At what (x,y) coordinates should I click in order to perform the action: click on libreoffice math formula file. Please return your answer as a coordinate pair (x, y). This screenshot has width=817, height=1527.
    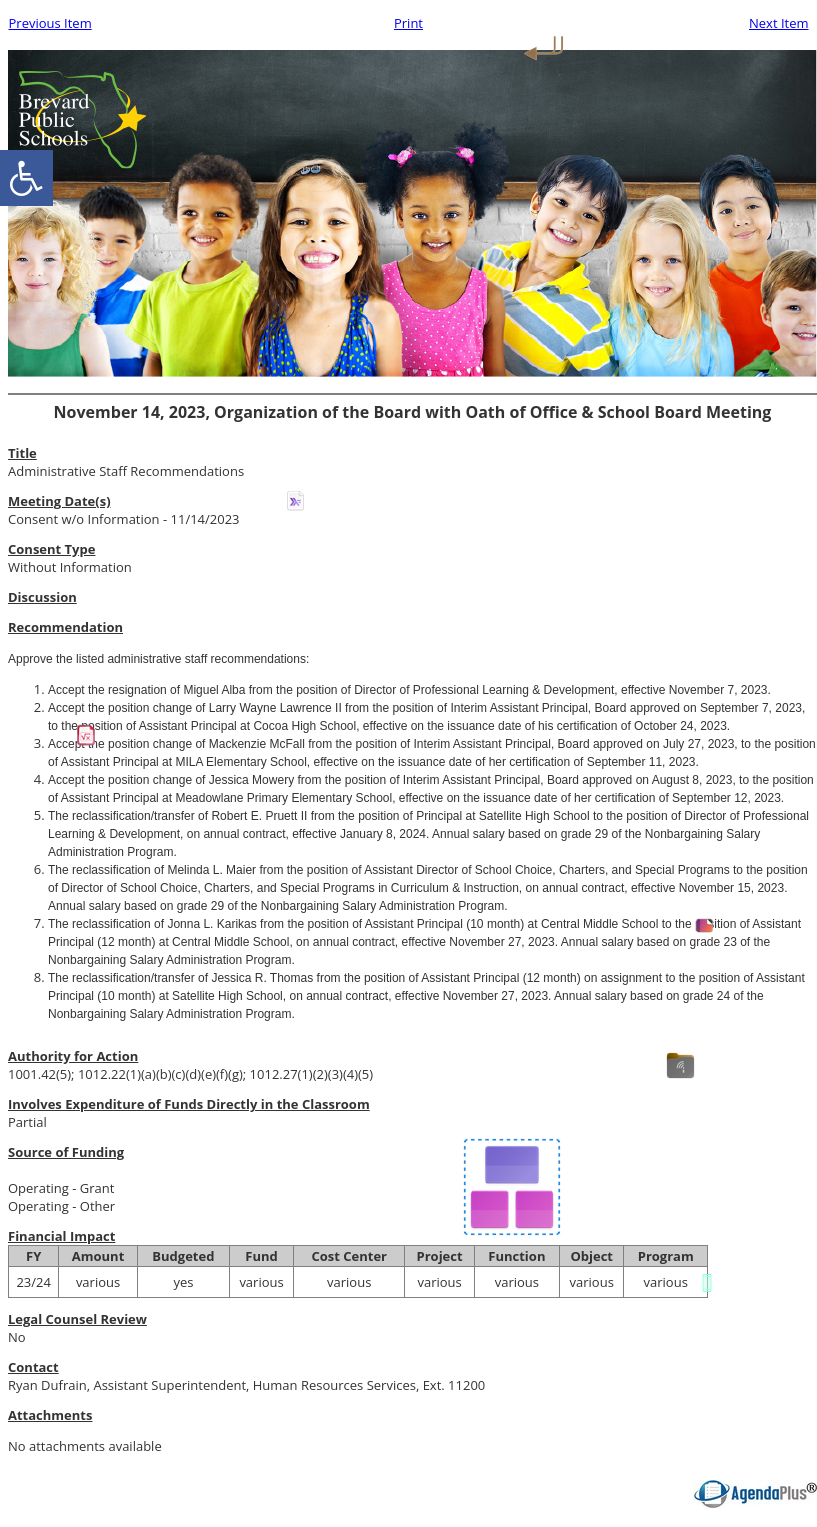
    Looking at the image, I should click on (86, 735).